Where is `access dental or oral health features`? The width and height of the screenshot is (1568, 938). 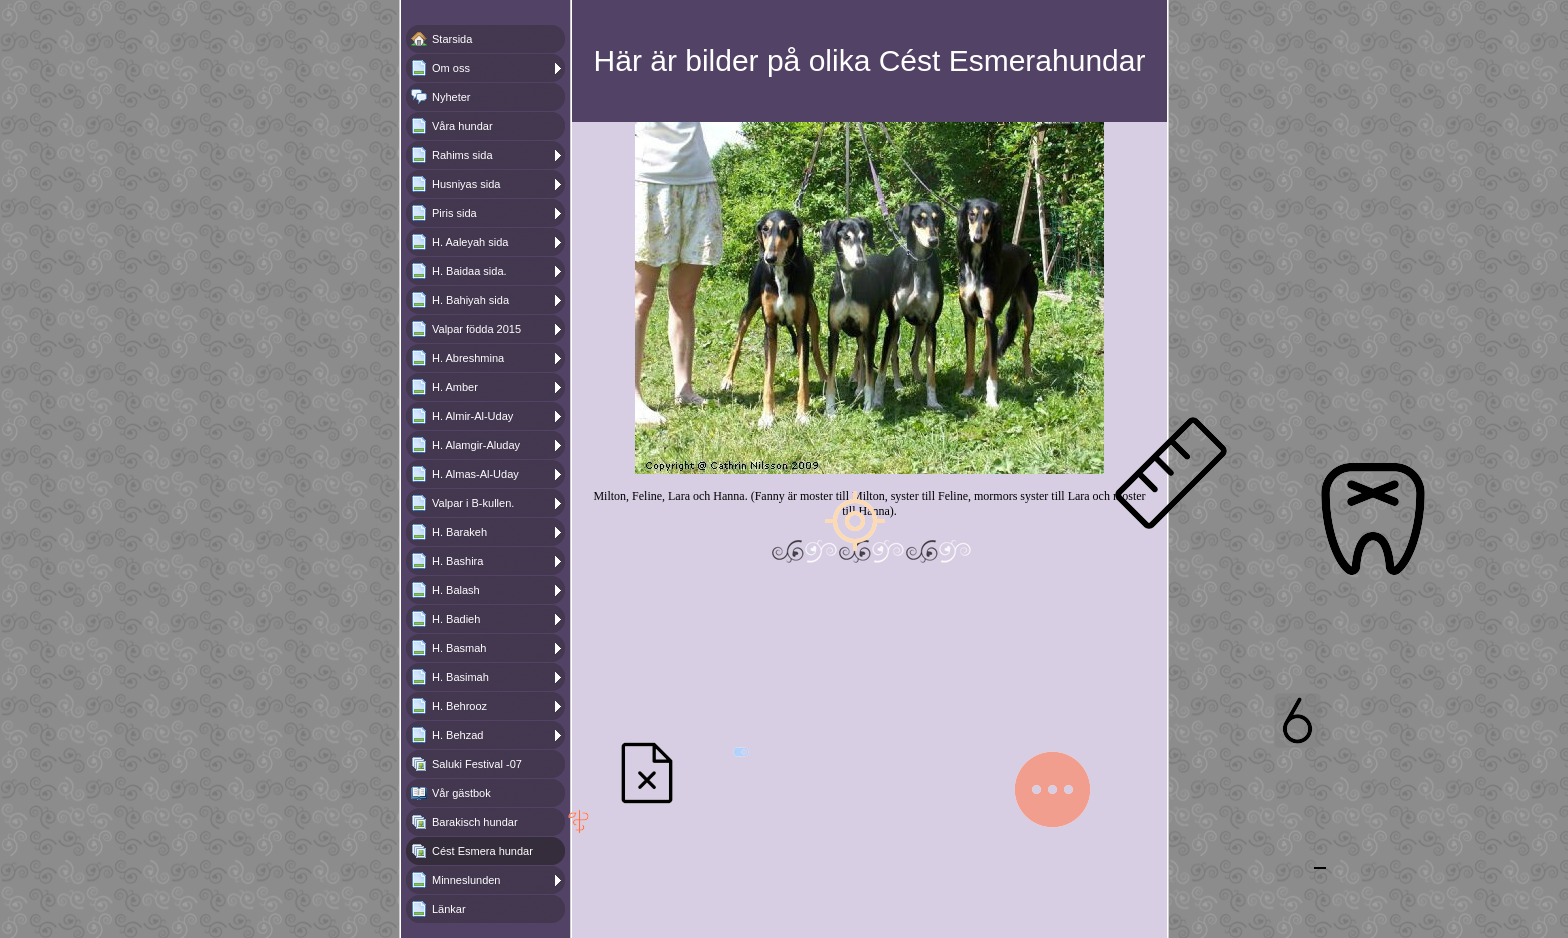
access dental or oral health features is located at coordinates (1373, 519).